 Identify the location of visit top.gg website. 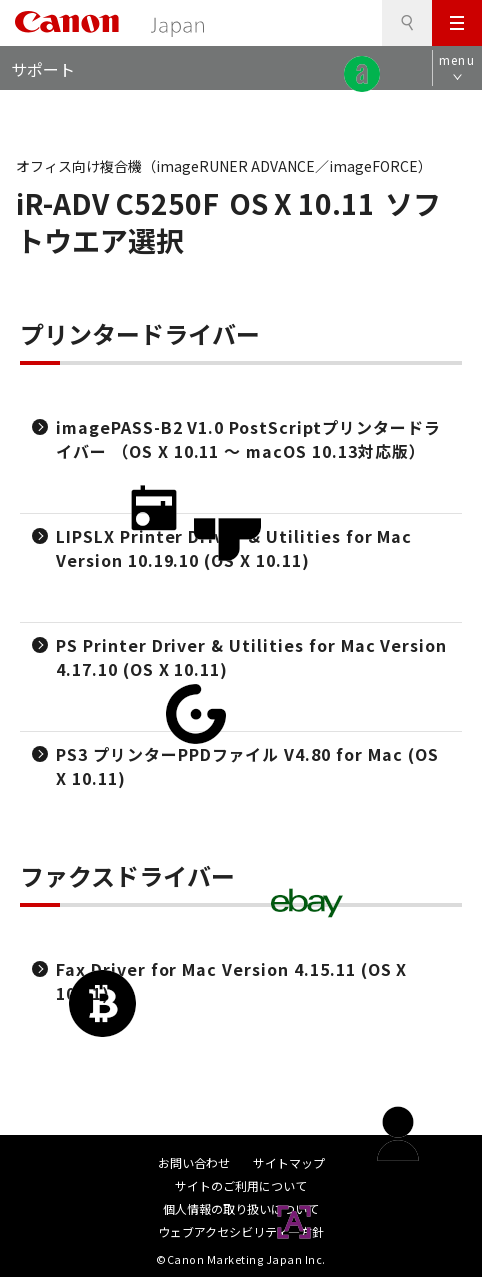
(227, 539).